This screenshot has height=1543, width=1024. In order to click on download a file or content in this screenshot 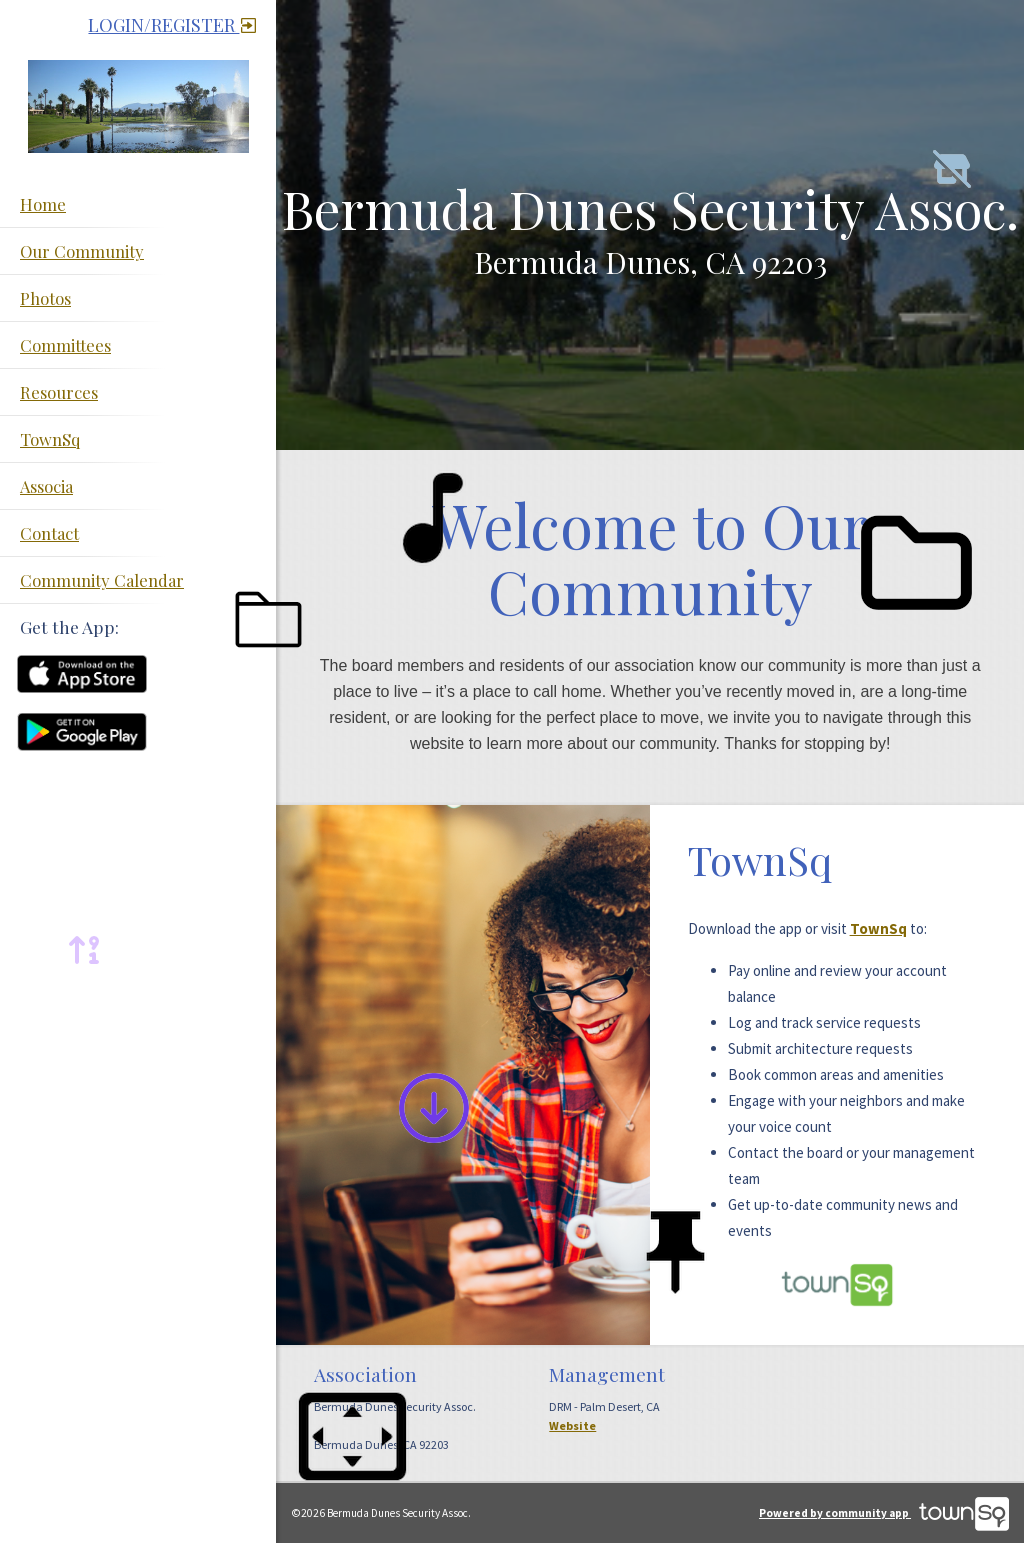, I will do `click(434, 1108)`.